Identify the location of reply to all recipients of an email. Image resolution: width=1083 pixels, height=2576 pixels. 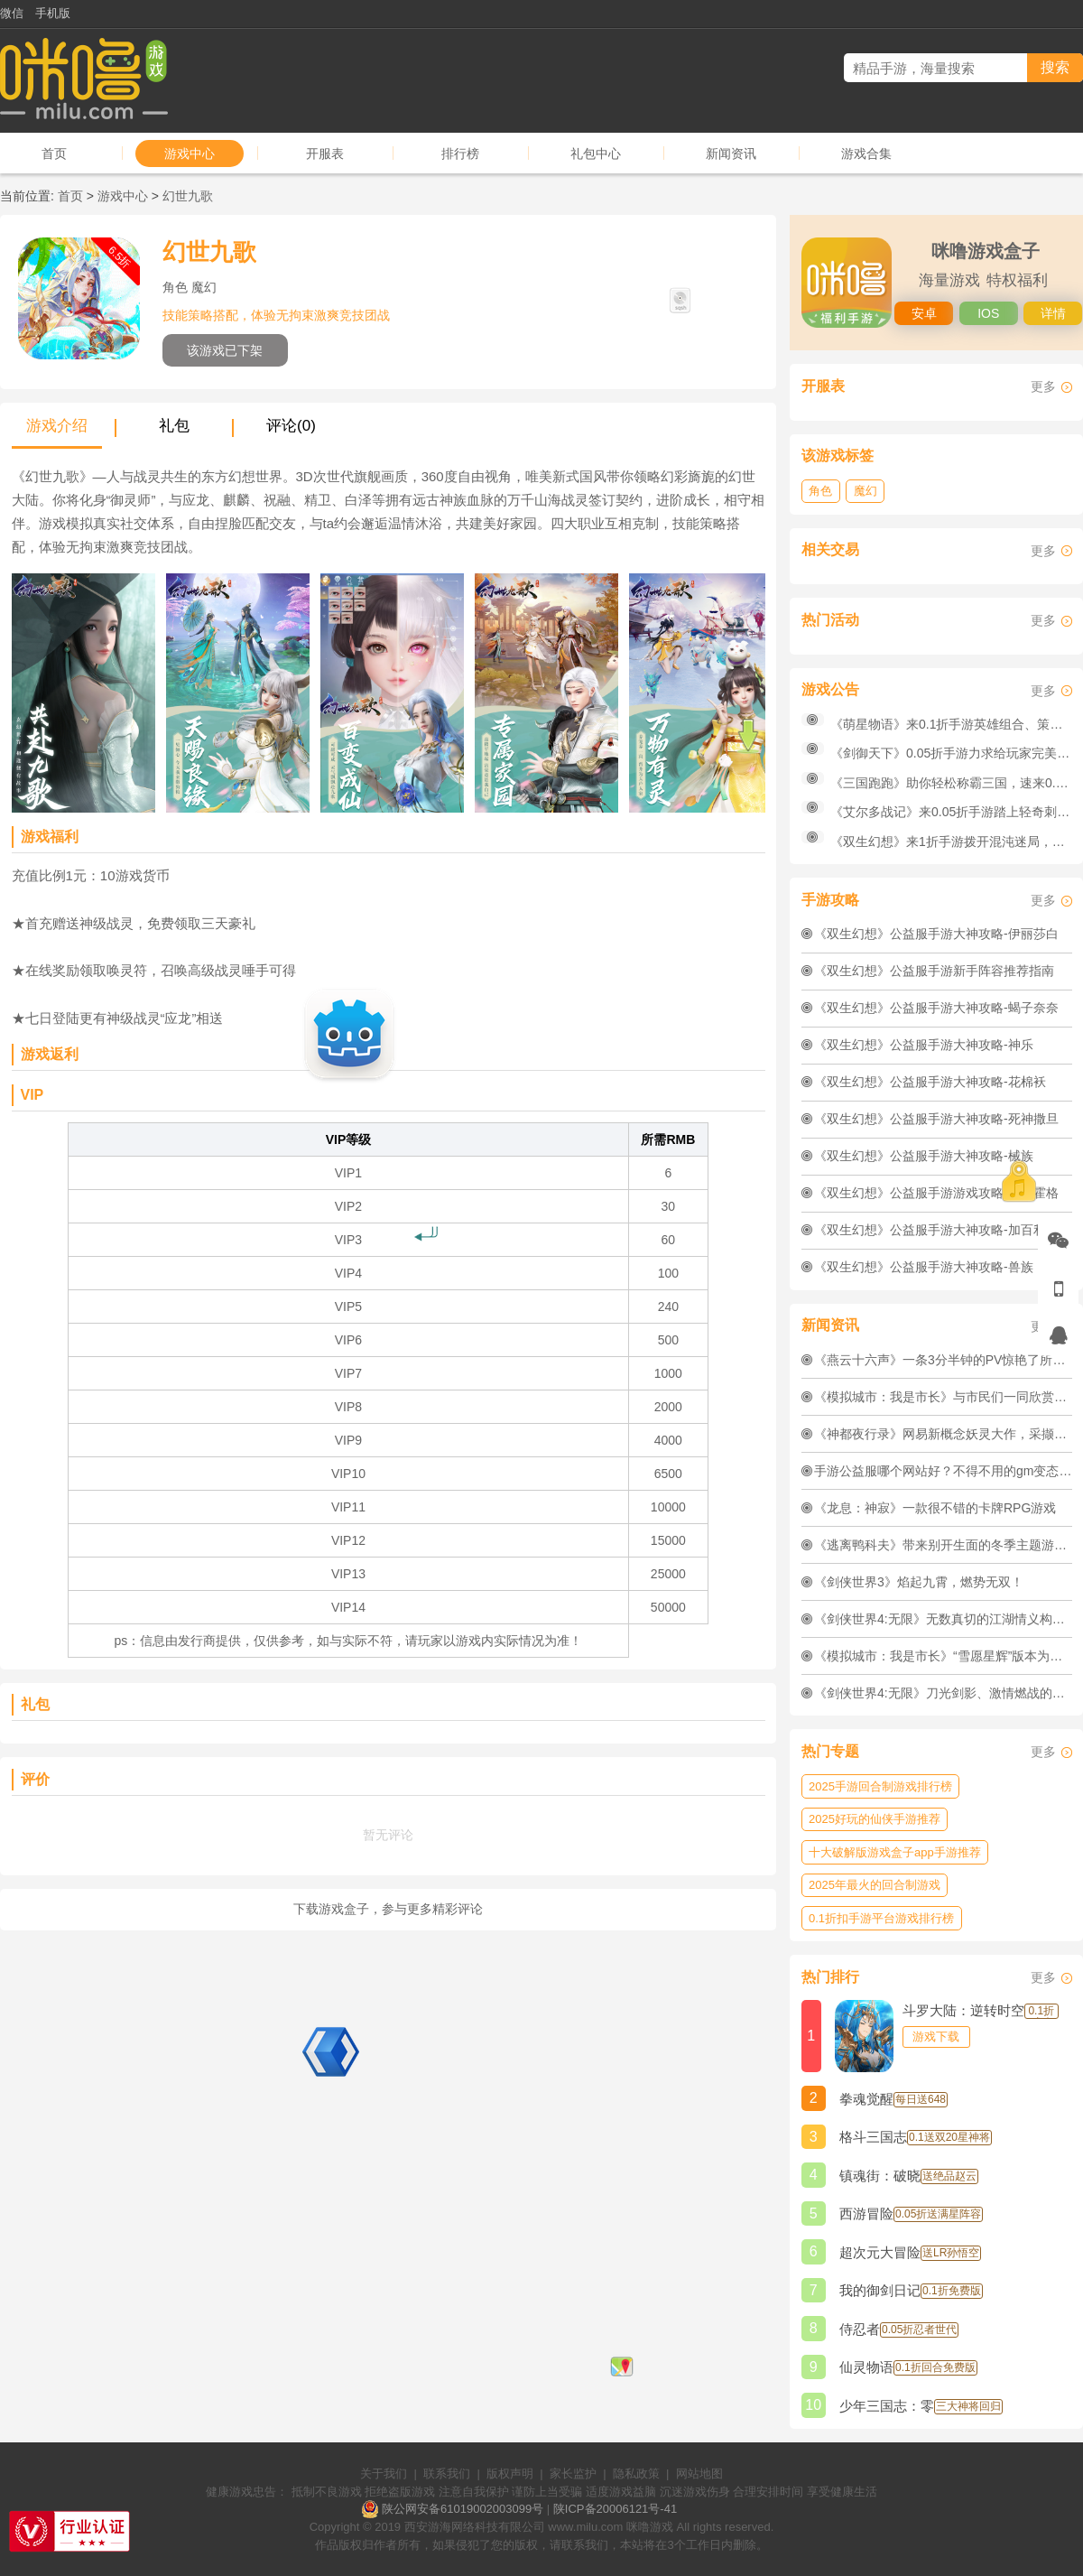
(425, 1232).